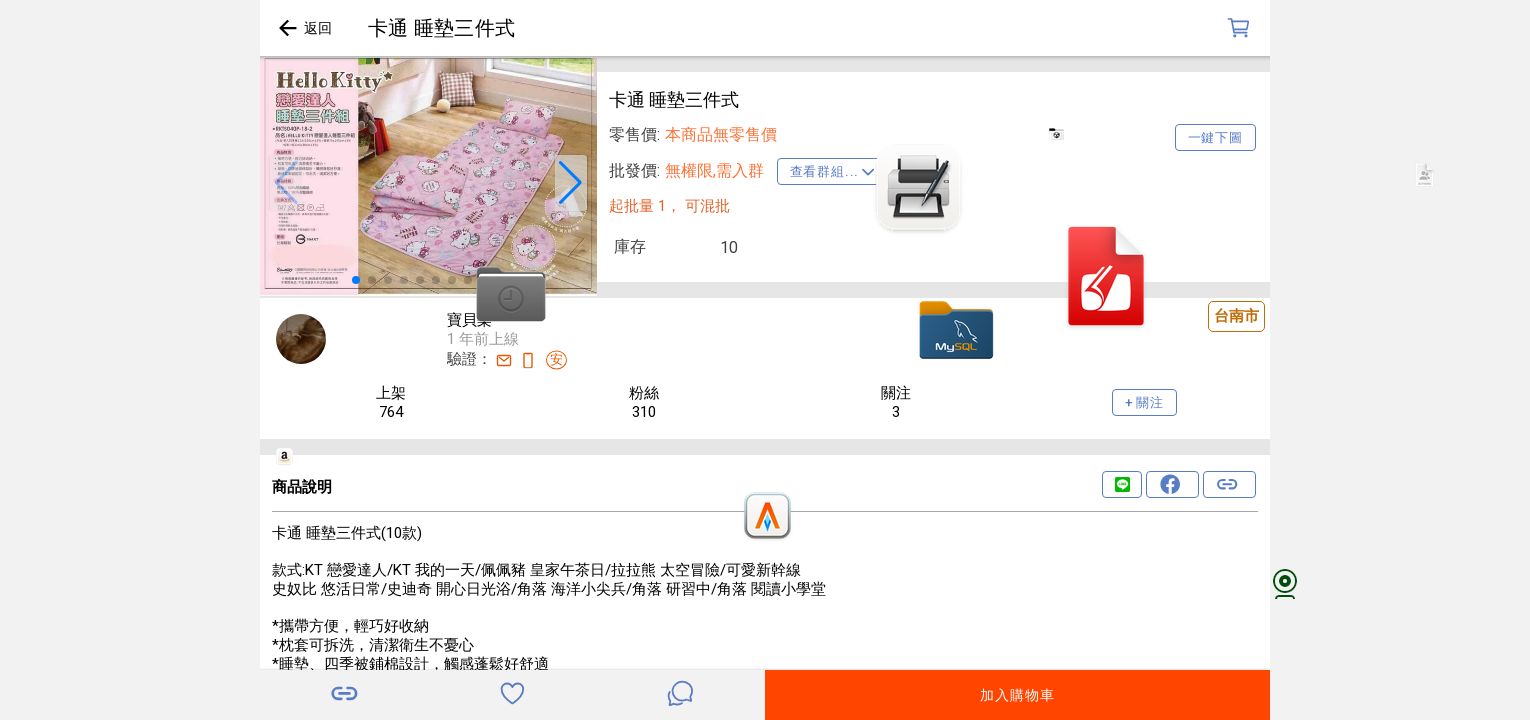 The height and width of the screenshot is (720, 1530). What do you see at coordinates (918, 187) in the screenshot?
I see `open print editor application` at bounding box center [918, 187].